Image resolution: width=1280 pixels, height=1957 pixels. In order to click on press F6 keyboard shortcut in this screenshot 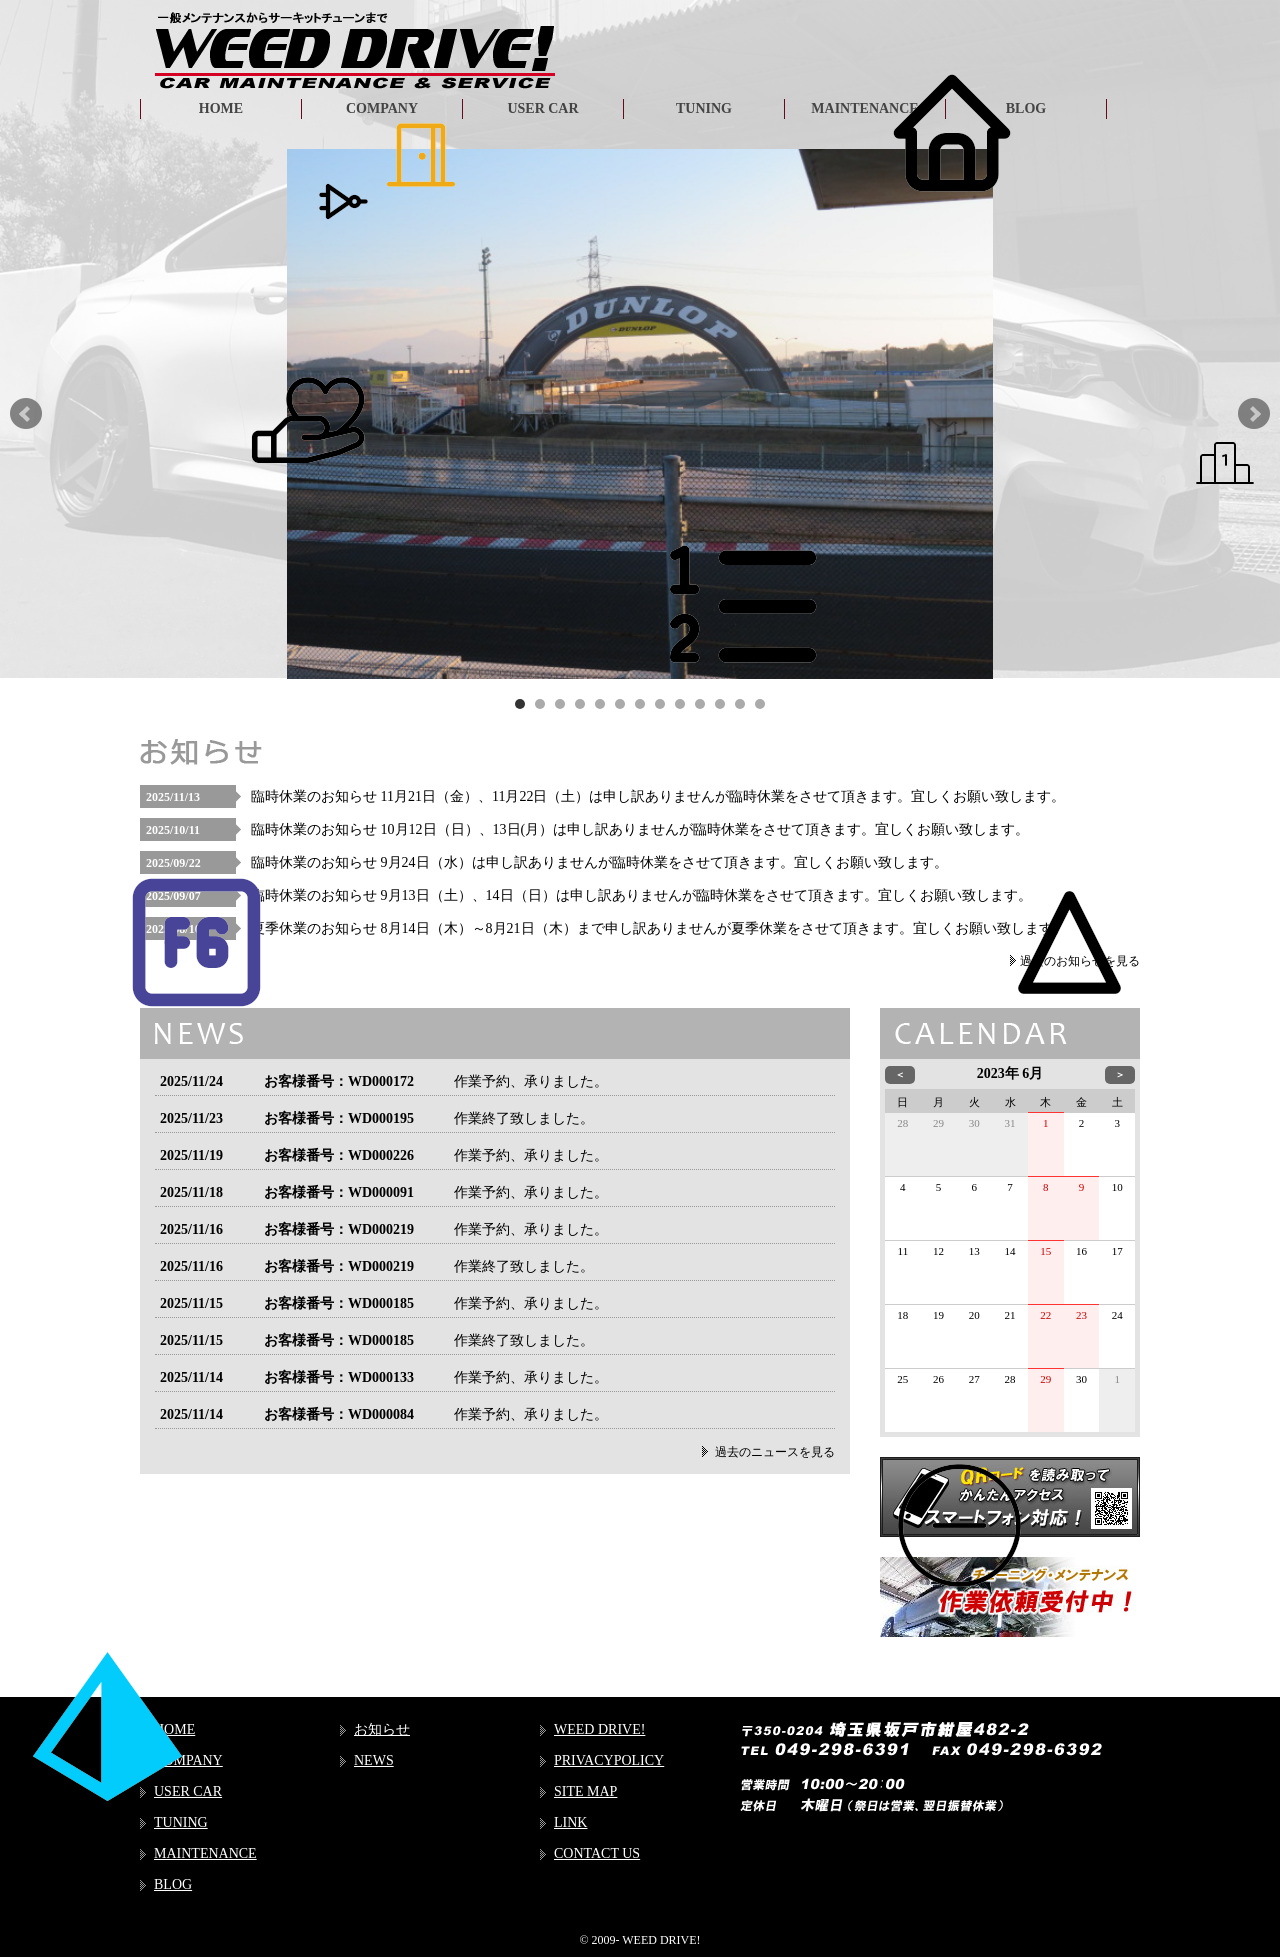, I will do `click(196, 942)`.